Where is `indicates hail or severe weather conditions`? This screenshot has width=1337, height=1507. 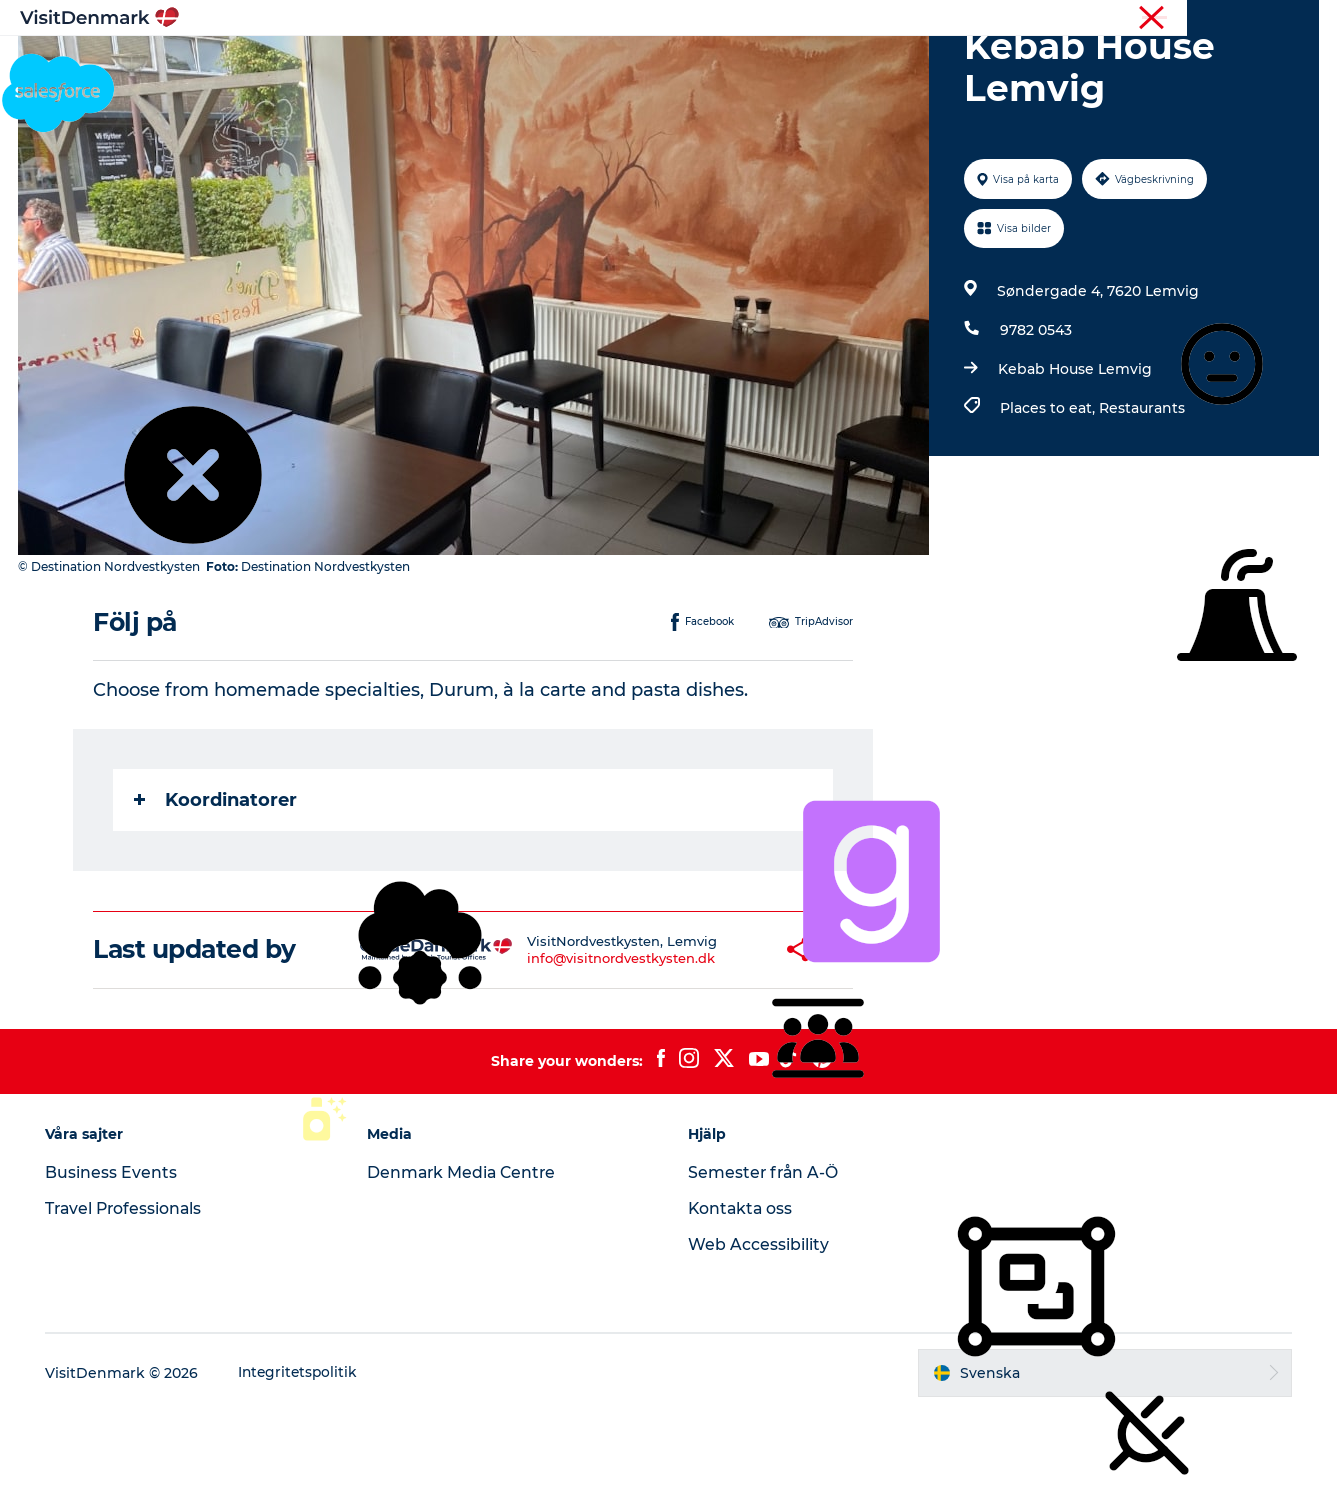 indicates hail or severe weather conditions is located at coordinates (420, 943).